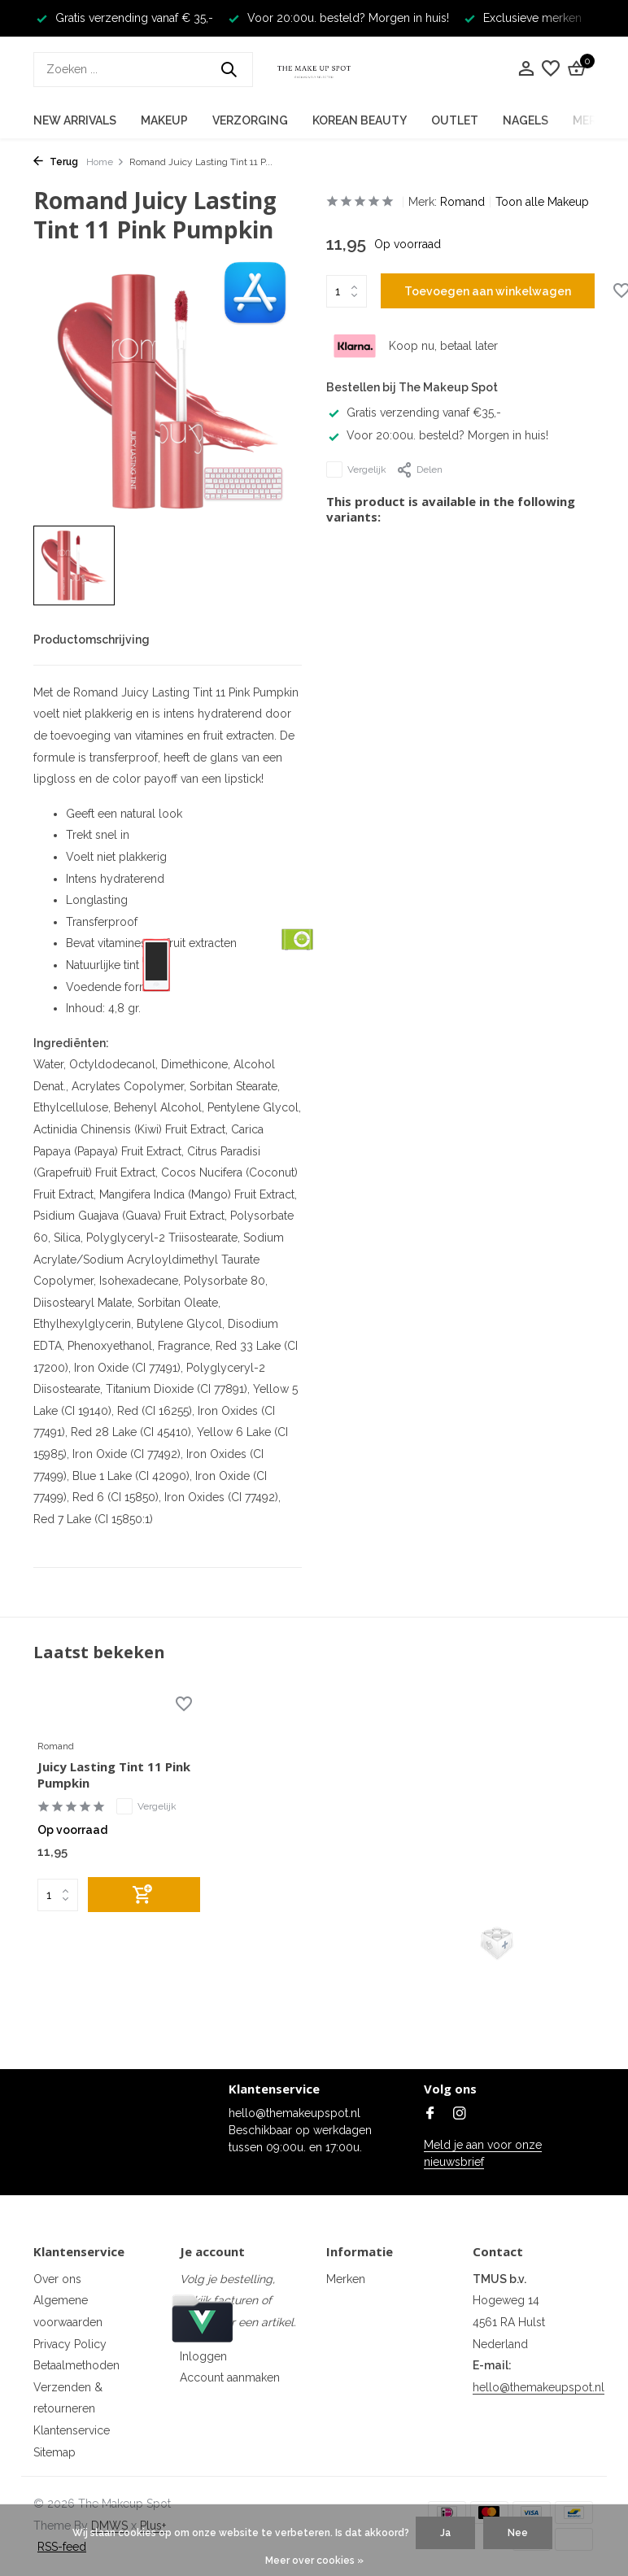 This screenshot has height=2576, width=628. What do you see at coordinates (497, 1943) in the screenshot?
I see `scripting addition or plugin component for script editor` at bounding box center [497, 1943].